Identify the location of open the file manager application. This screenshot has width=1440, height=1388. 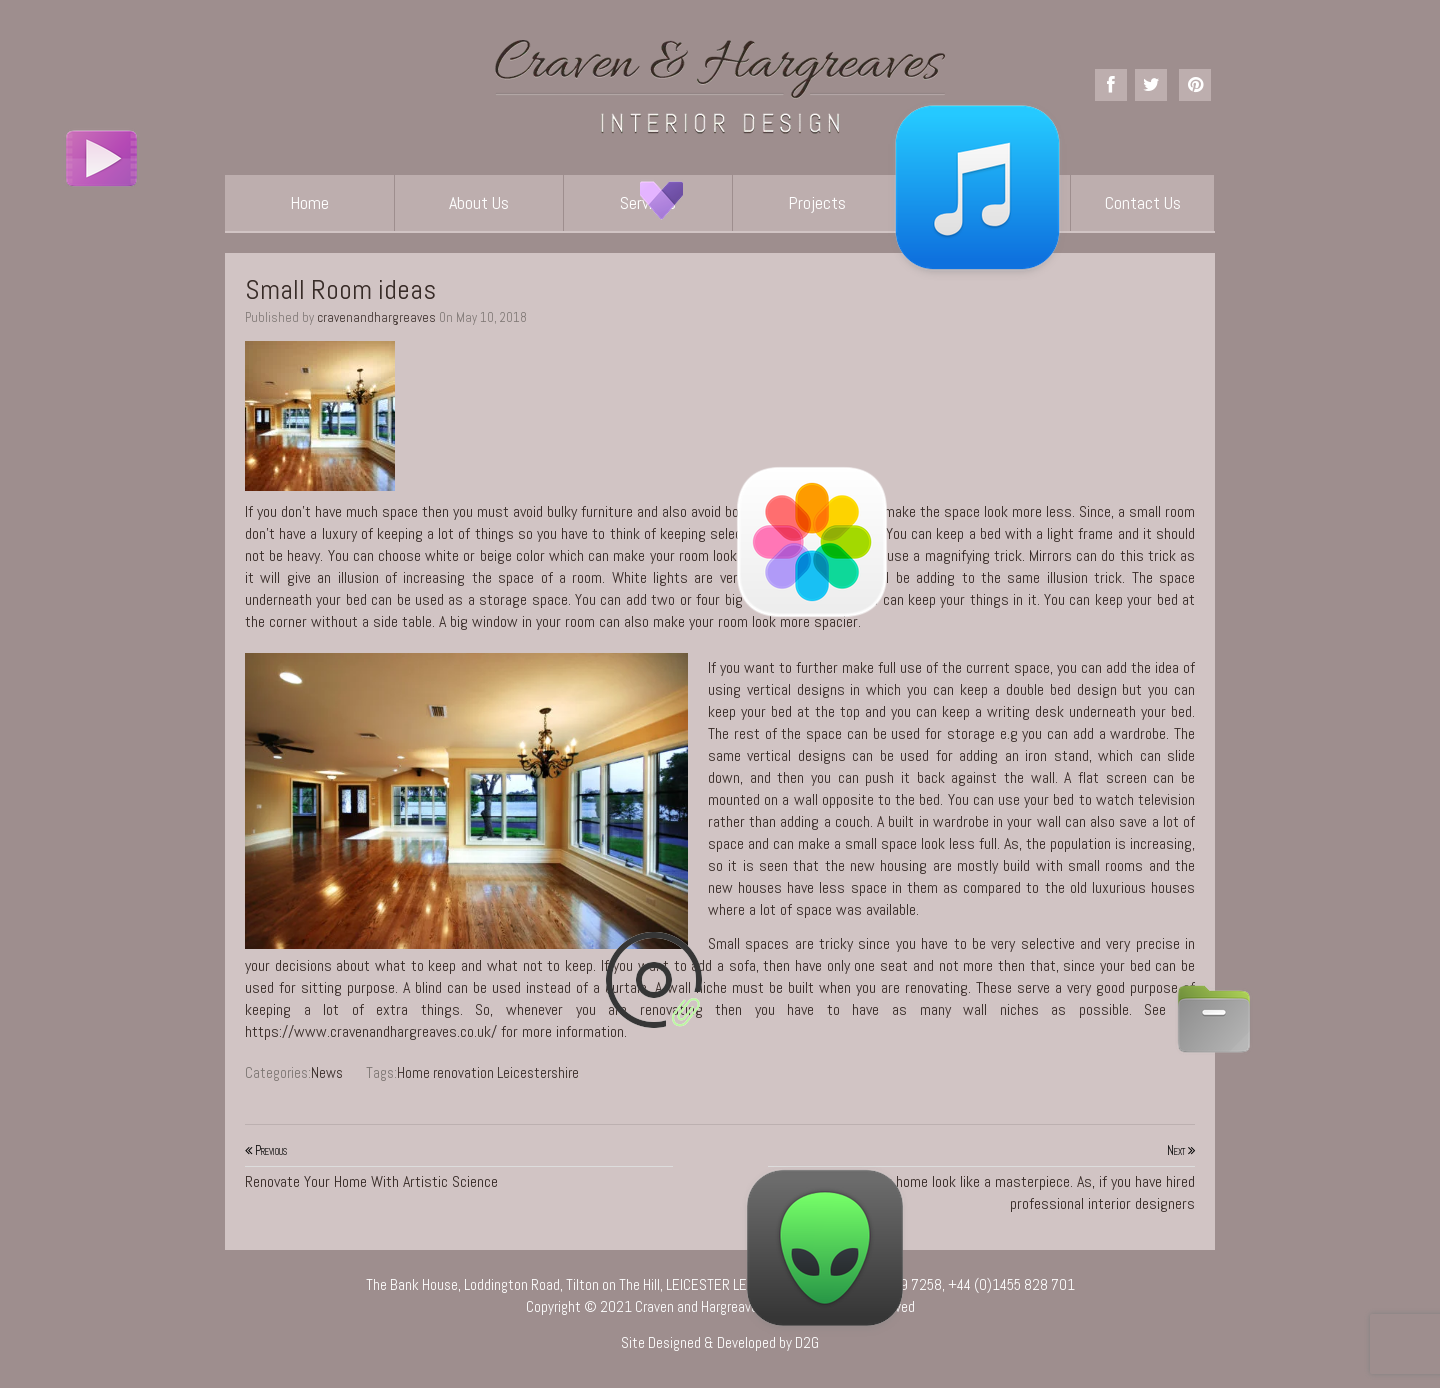
(1214, 1019).